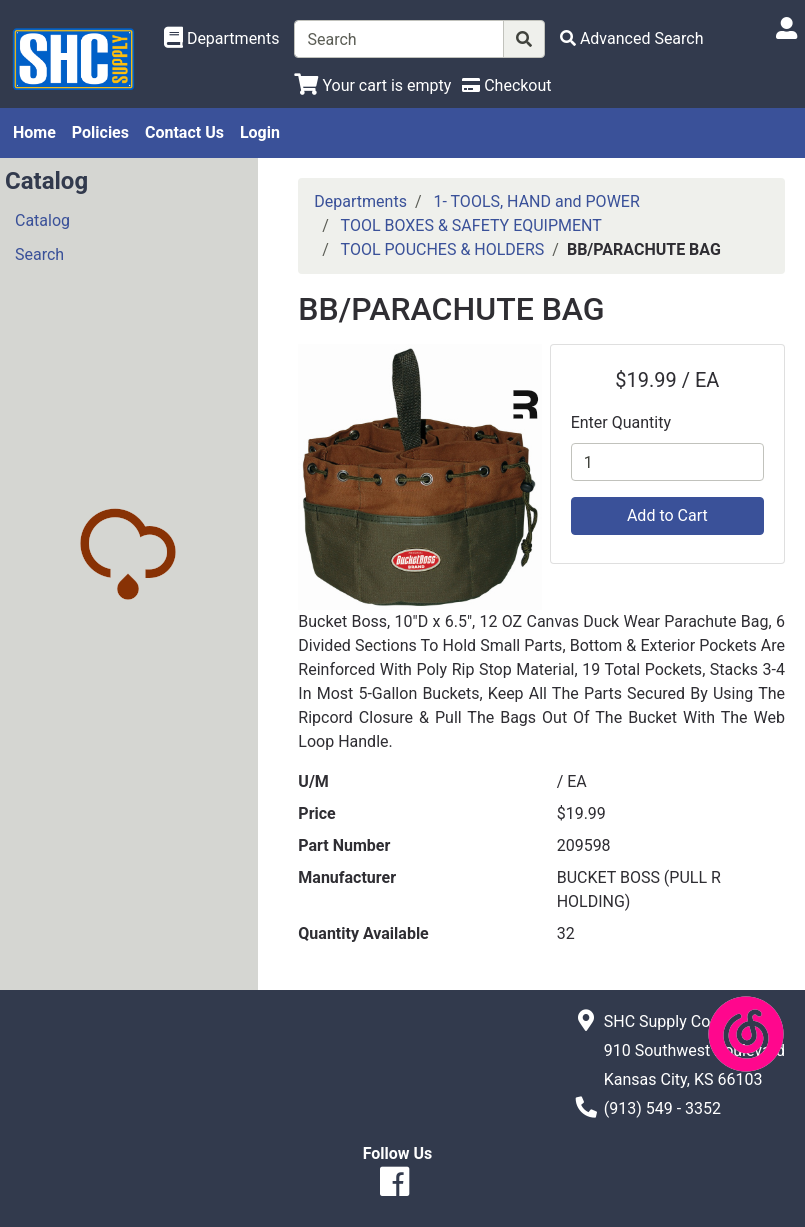 The height and width of the screenshot is (1227, 805). I want to click on remix run framework logo, so click(526, 406).